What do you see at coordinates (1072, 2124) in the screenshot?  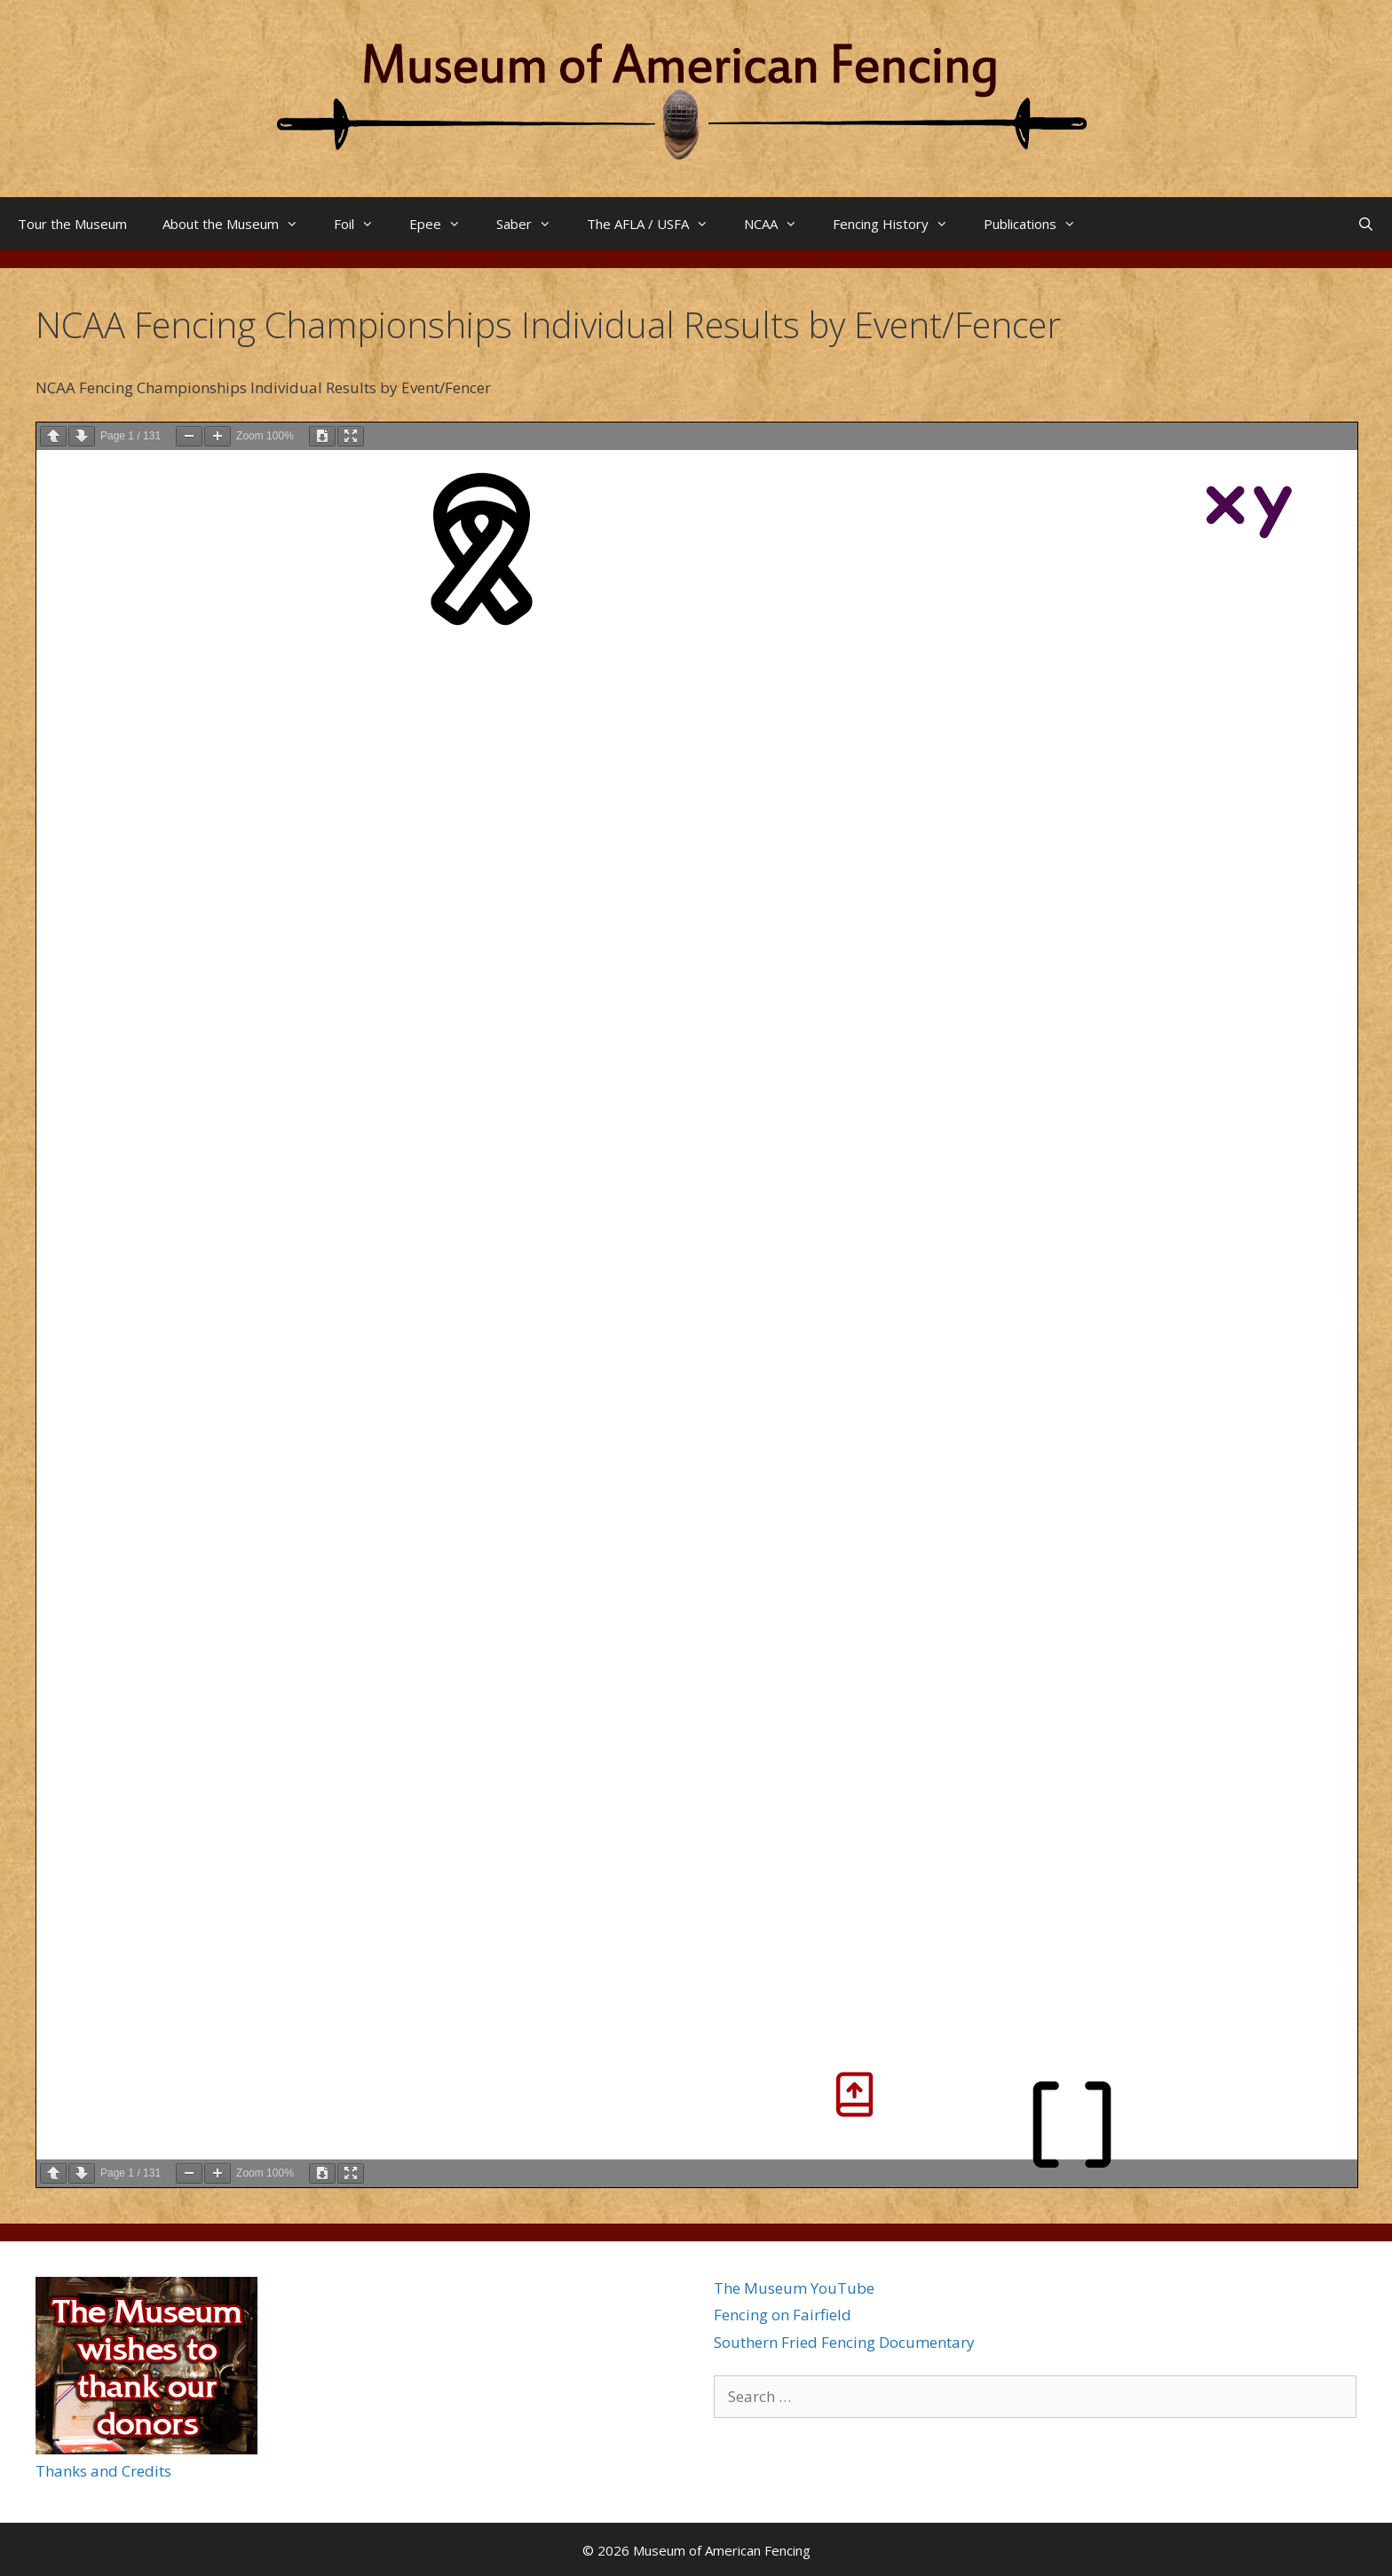 I see `insert or edit code brackets` at bounding box center [1072, 2124].